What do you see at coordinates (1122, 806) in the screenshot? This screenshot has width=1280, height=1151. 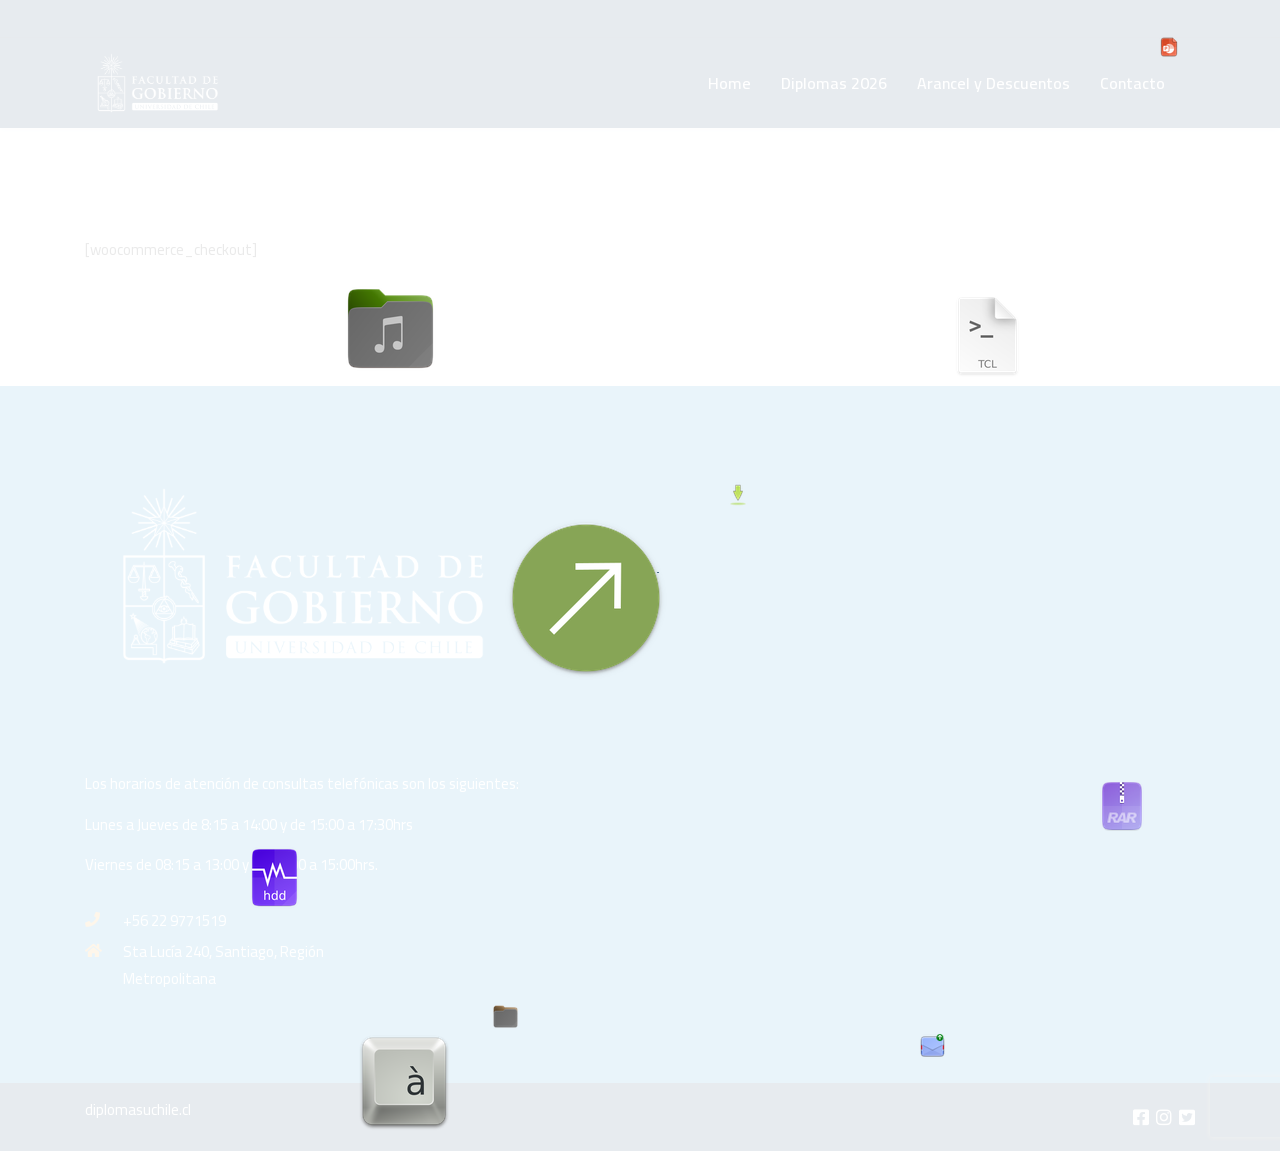 I see `a compressed RAR archive file` at bounding box center [1122, 806].